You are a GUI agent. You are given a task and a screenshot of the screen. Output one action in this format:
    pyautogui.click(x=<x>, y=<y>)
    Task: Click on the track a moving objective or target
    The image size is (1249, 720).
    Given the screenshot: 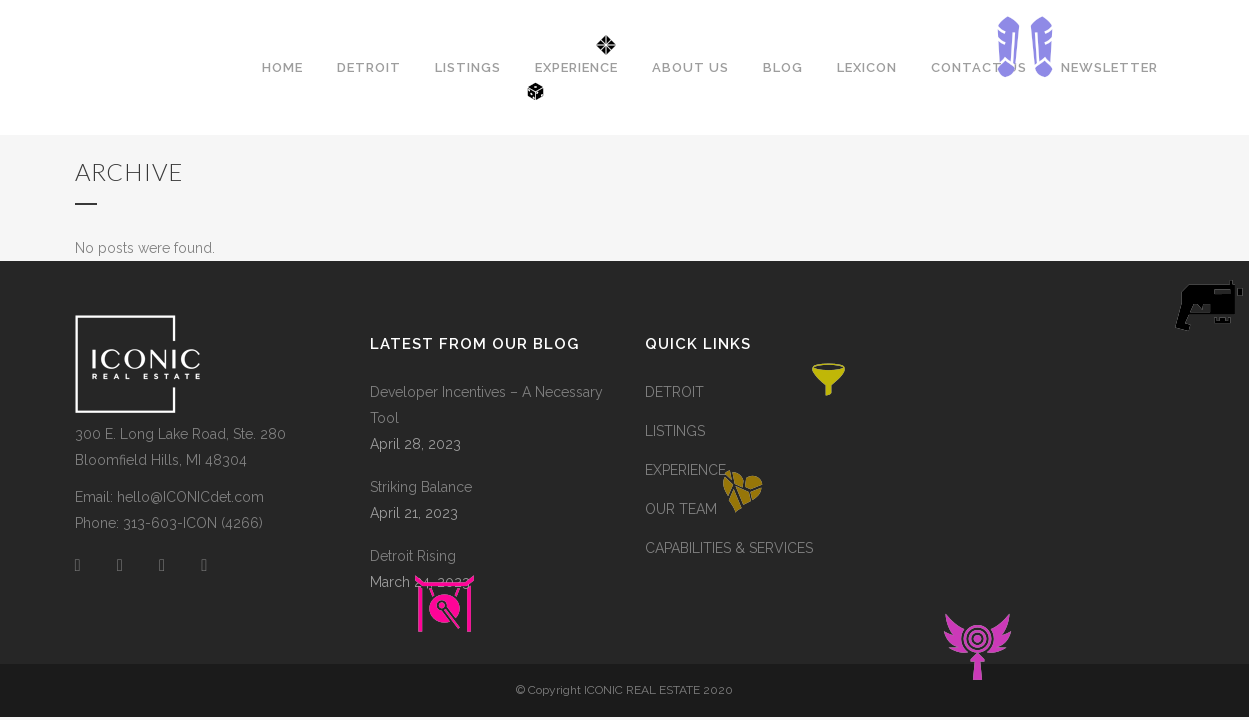 What is the action you would take?
    pyautogui.click(x=977, y=646)
    